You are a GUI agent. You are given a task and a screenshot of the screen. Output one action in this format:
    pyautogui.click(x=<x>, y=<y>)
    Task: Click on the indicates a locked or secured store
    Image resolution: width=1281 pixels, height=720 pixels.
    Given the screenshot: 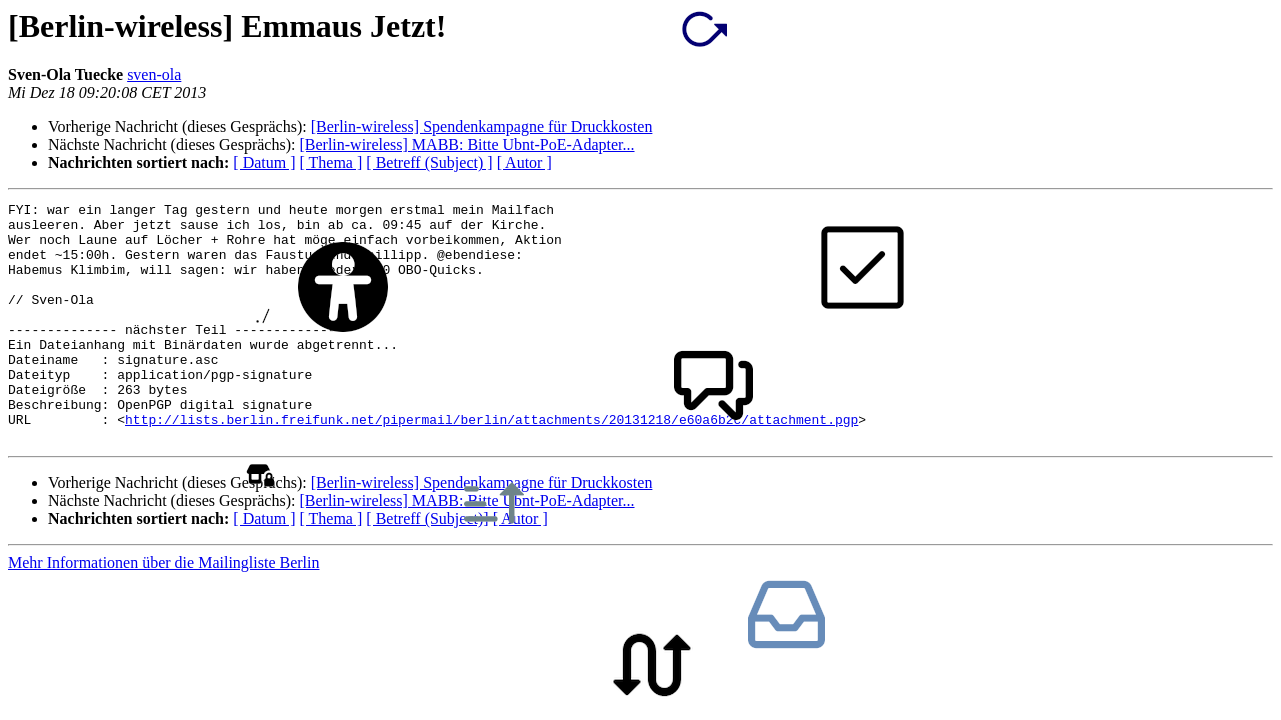 What is the action you would take?
    pyautogui.click(x=260, y=474)
    